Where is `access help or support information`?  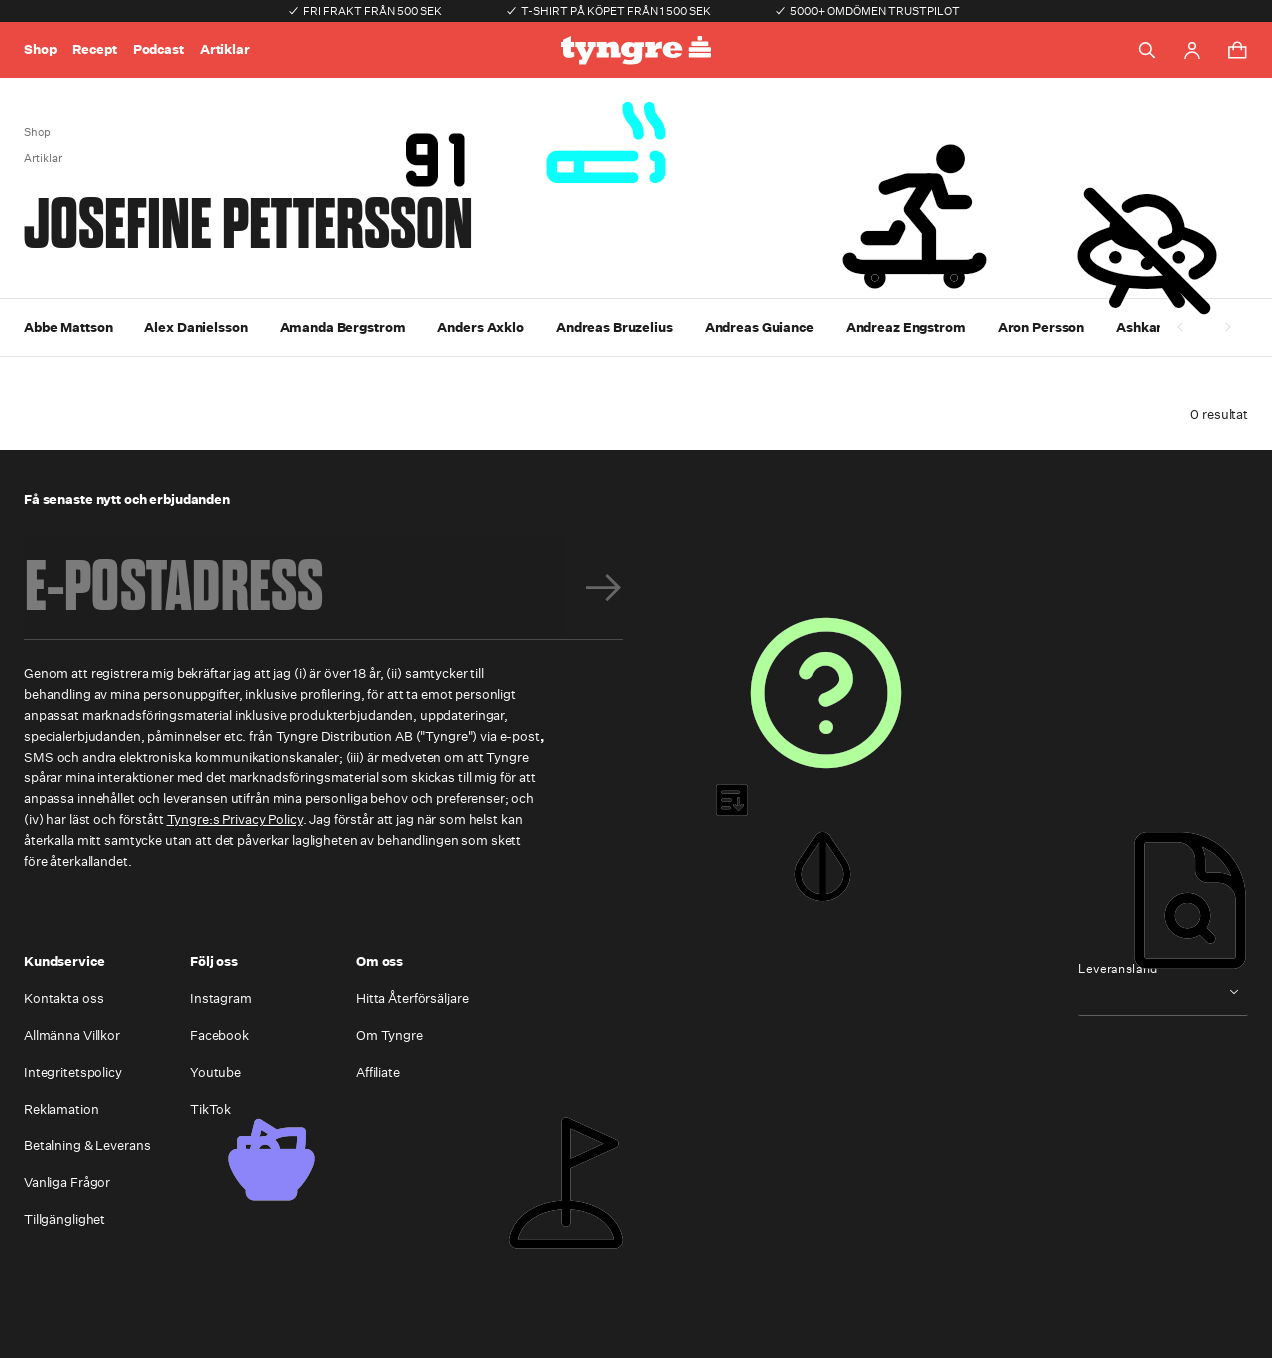
access help or support information is located at coordinates (826, 693).